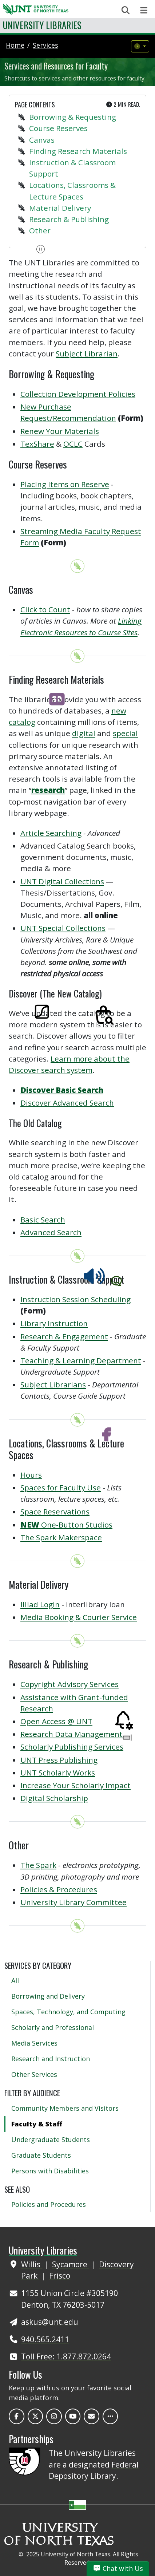 This screenshot has width=155, height=2576. Describe the element at coordinates (103, 1015) in the screenshot. I see `search your shopping bag or cart` at that location.